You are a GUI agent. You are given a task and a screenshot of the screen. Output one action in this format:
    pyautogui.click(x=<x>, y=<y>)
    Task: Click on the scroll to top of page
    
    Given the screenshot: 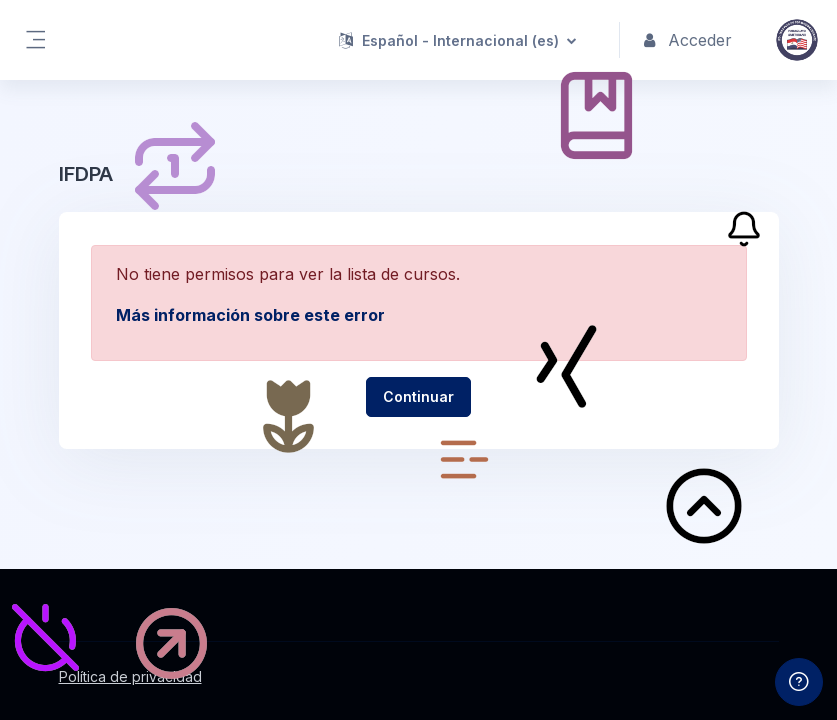 What is the action you would take?
    pyautogui.click(x=704, y=506)
    